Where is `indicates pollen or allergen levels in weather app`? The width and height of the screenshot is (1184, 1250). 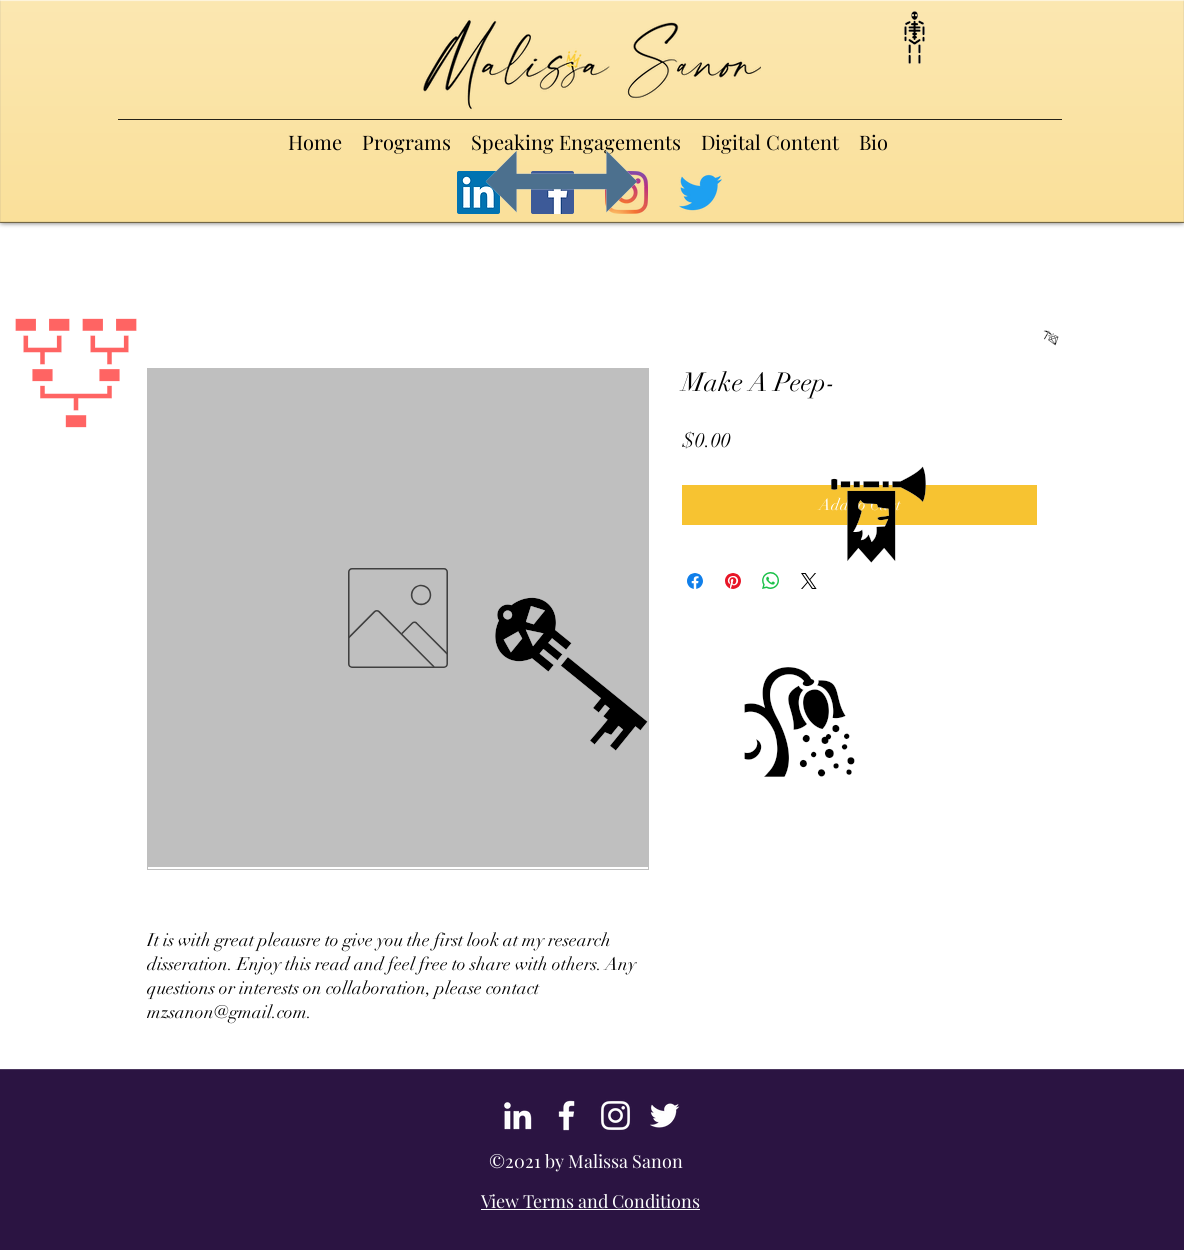 indicates pollen or allergen levels in weather app is located at coordinates (800, 722).